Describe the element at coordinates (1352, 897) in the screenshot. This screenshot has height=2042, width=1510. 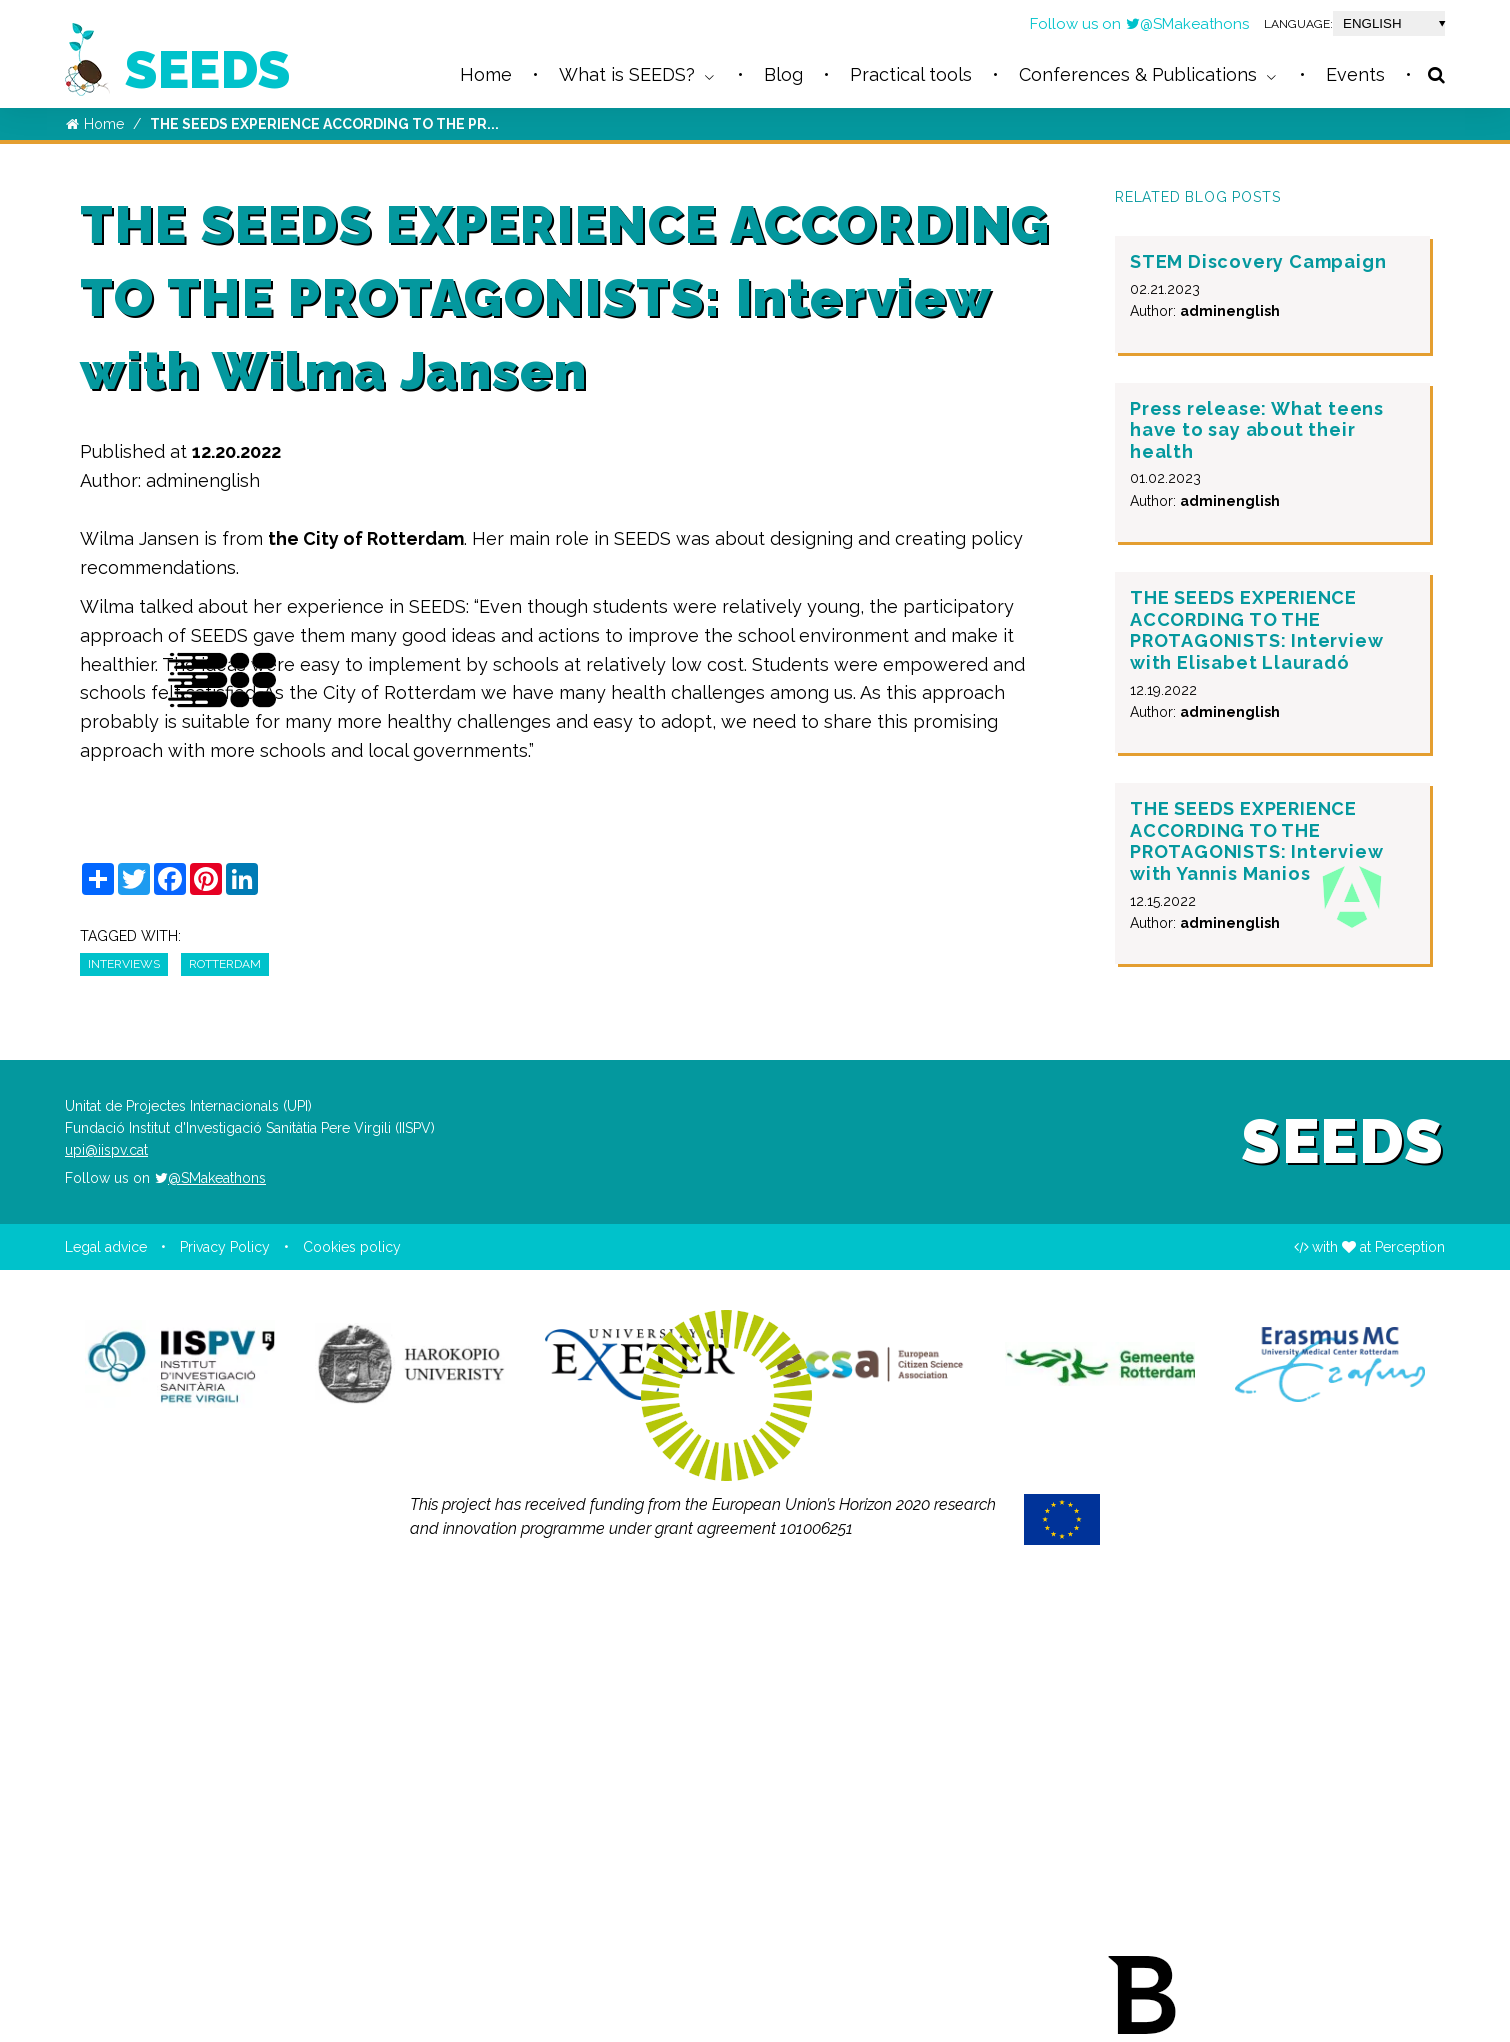
I see `indicates an Angular framework application` at that location.